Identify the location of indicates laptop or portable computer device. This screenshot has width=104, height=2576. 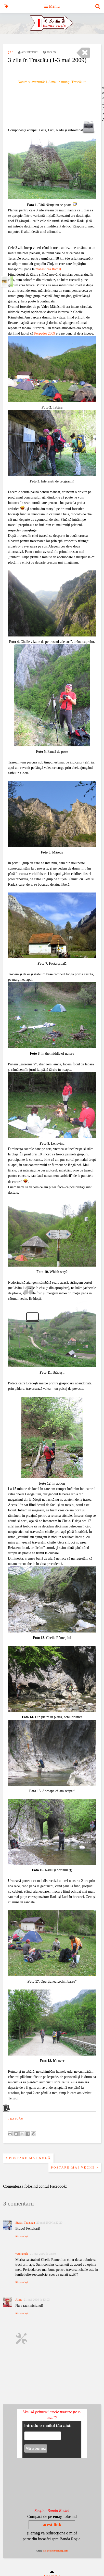
(32, 1317).